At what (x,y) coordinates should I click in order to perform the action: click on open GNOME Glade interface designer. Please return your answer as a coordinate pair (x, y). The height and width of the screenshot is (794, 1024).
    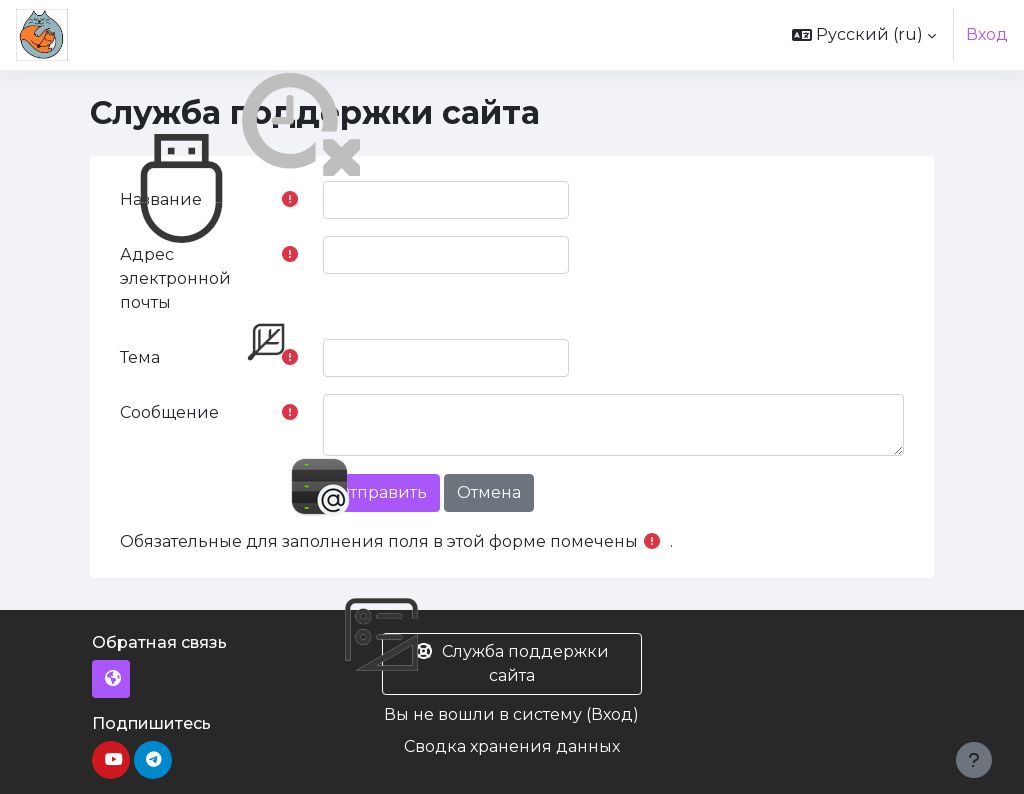
    Looking at the image, I should click on (381, 634).